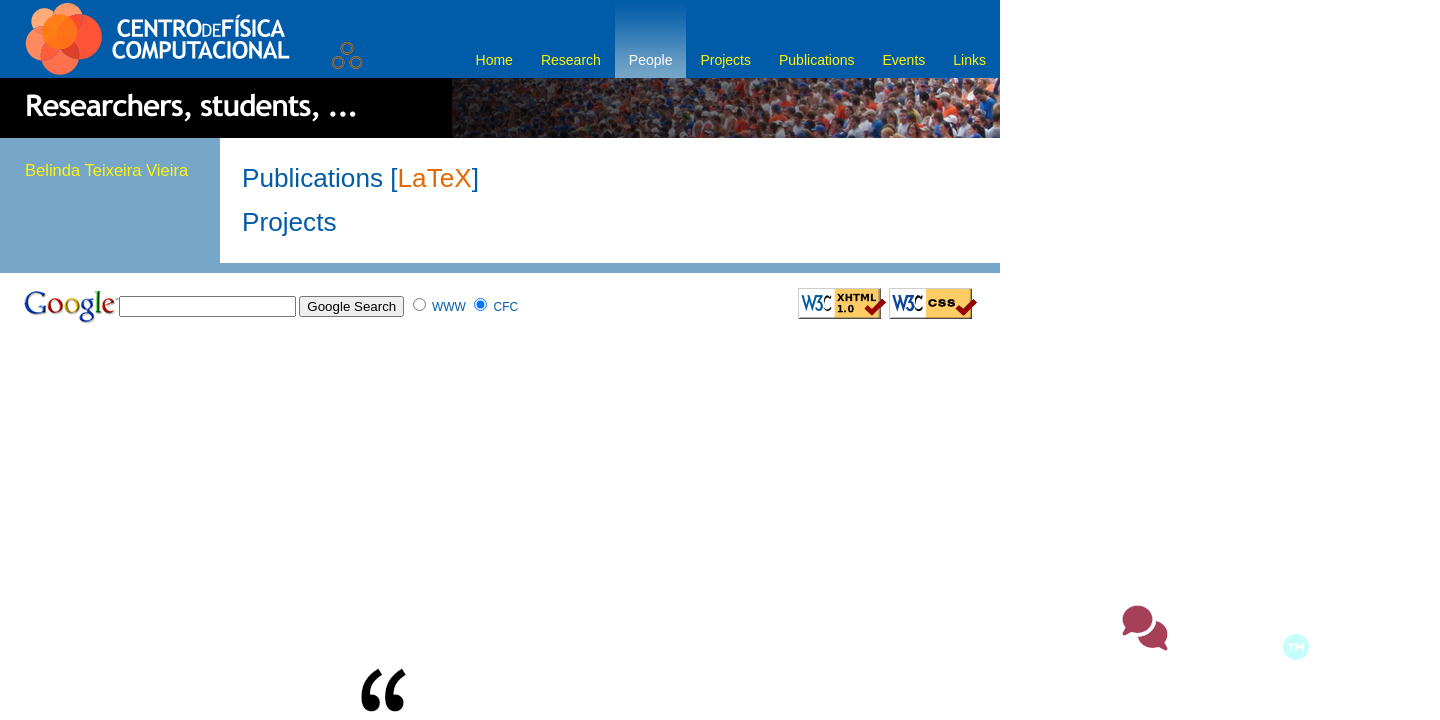  What do you see at coordinates (1296, 647) in the screenshot?
I see `indicates trademarked content or branding` at bounding box center [1296, 647].